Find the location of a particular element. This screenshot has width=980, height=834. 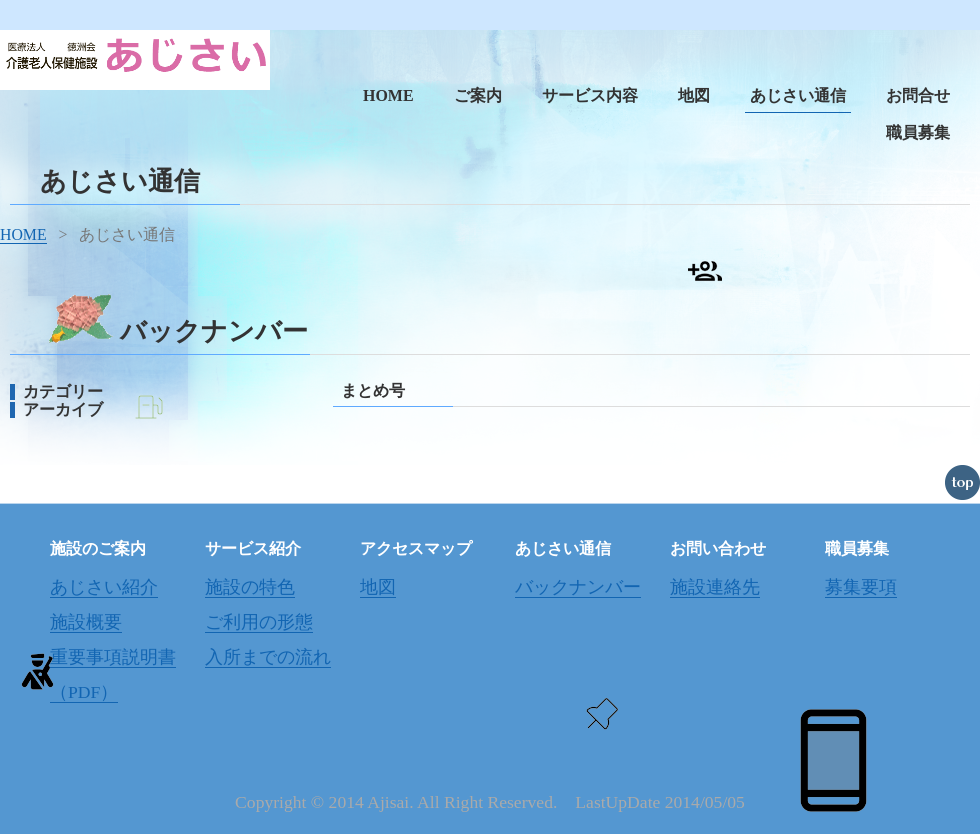

pin an item to keep it visible is located at coordinates (601, 715).